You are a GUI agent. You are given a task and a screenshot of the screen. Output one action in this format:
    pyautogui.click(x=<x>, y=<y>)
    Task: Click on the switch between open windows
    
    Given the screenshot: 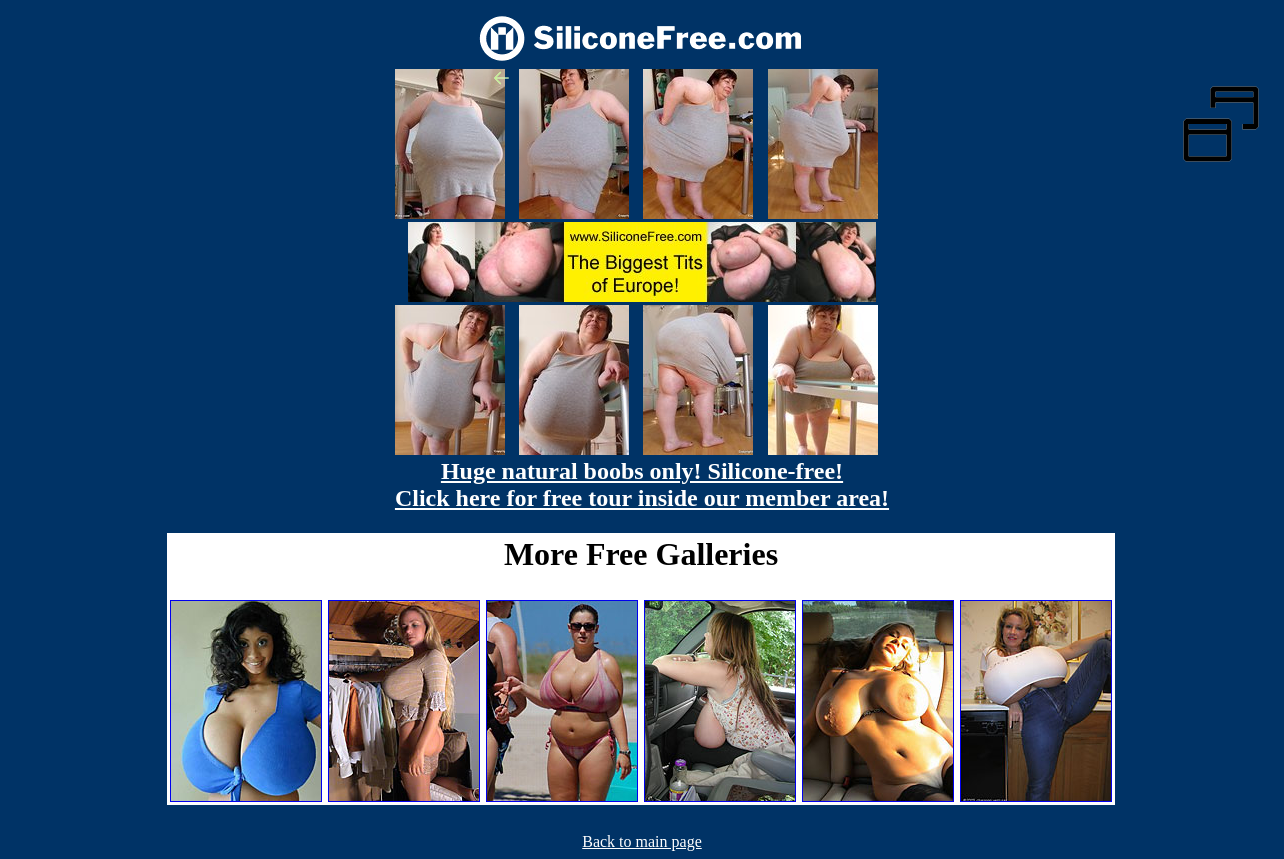 What is the action you would take?
    pyautogui.click(x=1221, y=124)
    